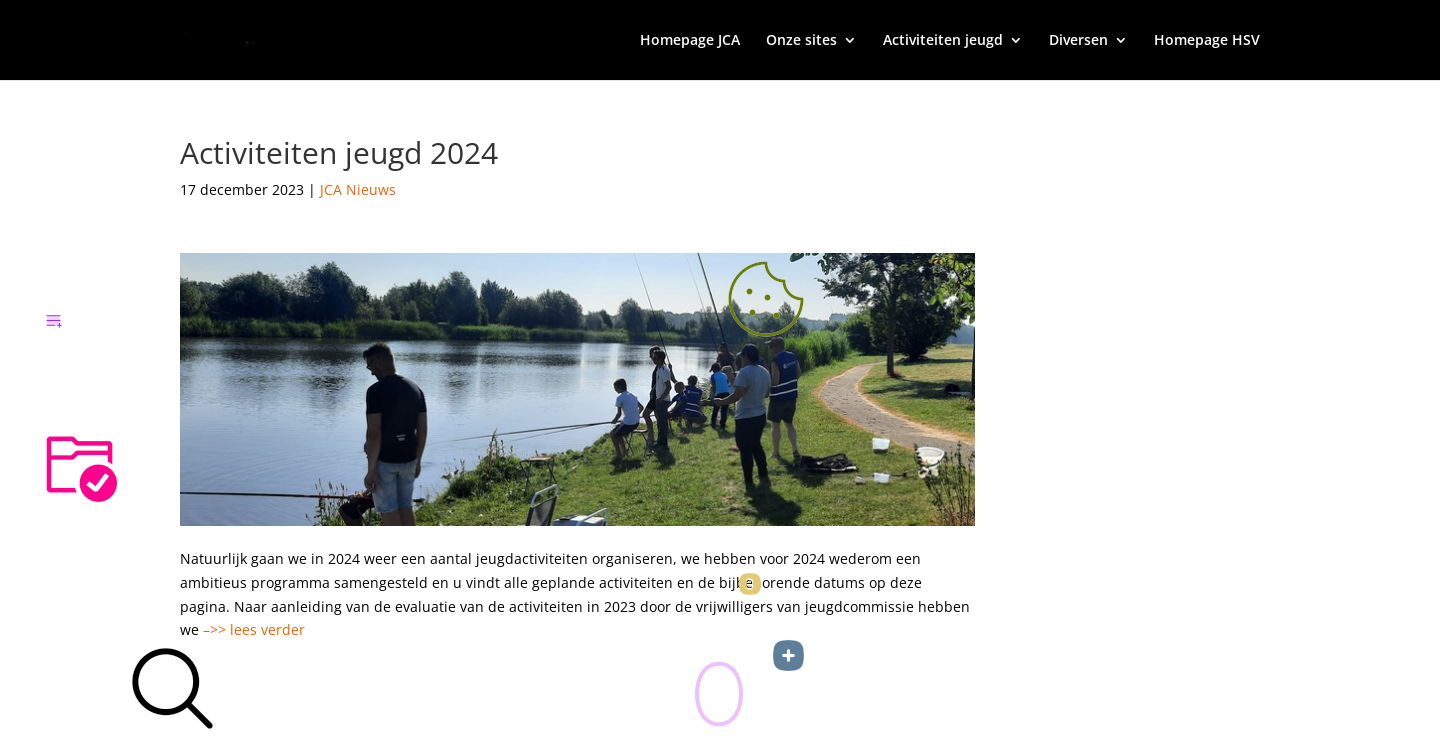 The width and height of the screenshot is (1440, 750). What do you see at coordinates (172, 688) in the screenshot?
I see `search for content or items` at bounding box center [172, 688].